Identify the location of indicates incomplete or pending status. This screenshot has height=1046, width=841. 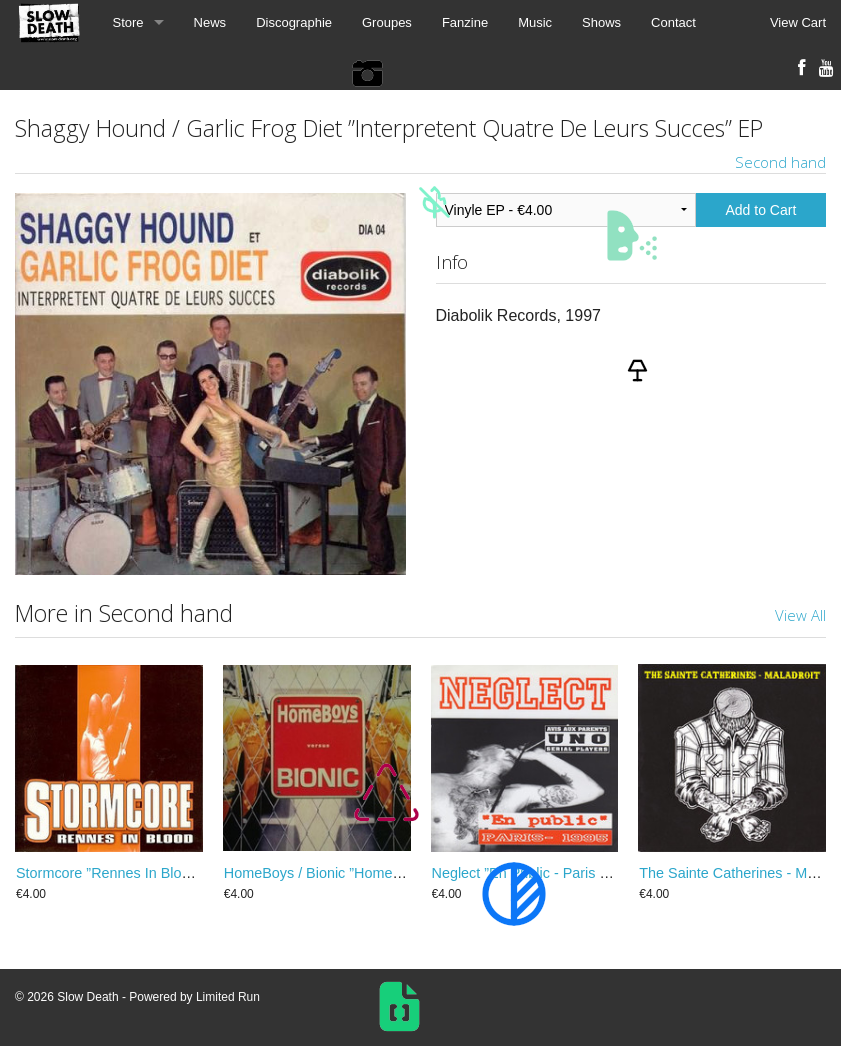
(386, 793).